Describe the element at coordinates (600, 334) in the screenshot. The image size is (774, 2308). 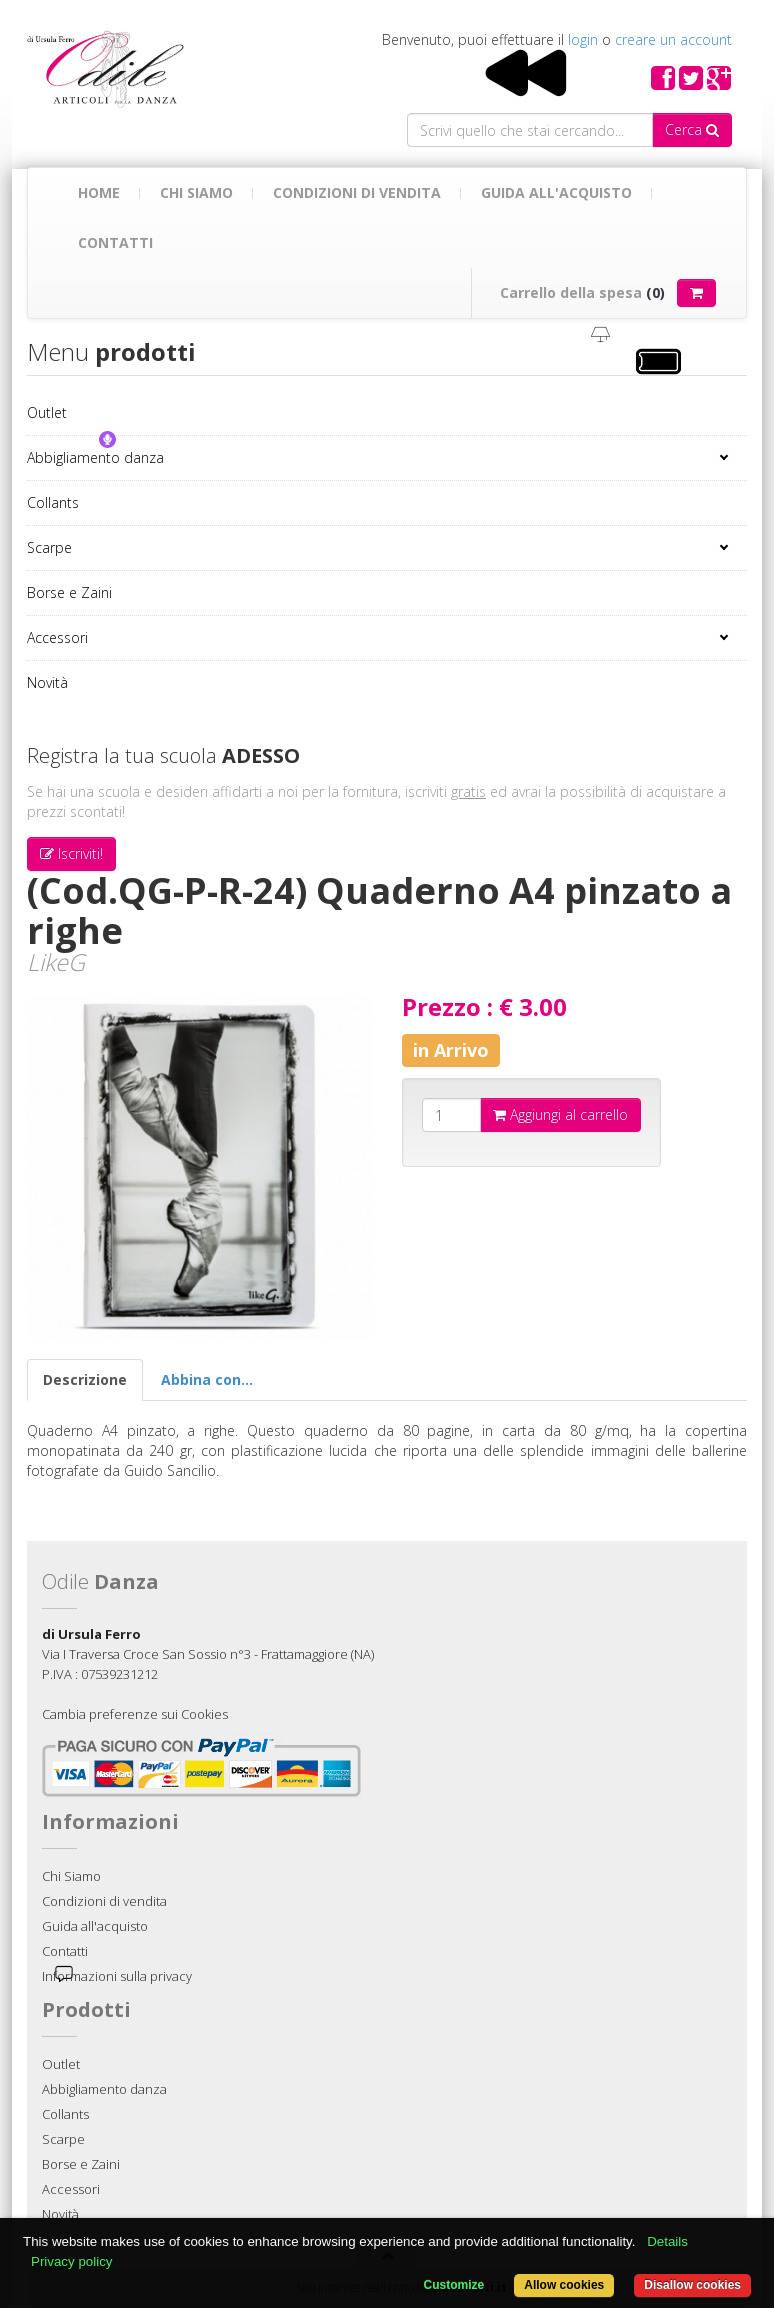
I see `toggle desk lamp or reading light` at that location.